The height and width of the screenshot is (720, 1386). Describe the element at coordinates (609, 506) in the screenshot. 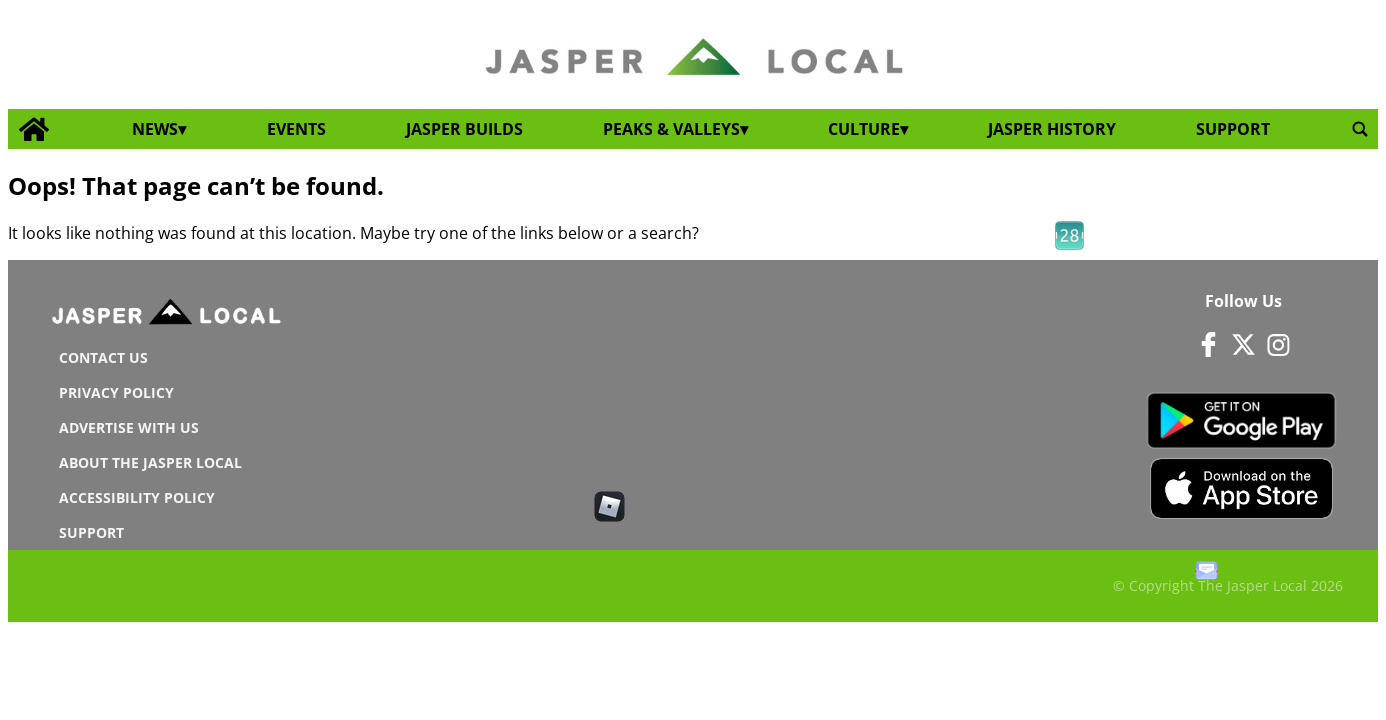

I see `open the Roblox app` at that location.